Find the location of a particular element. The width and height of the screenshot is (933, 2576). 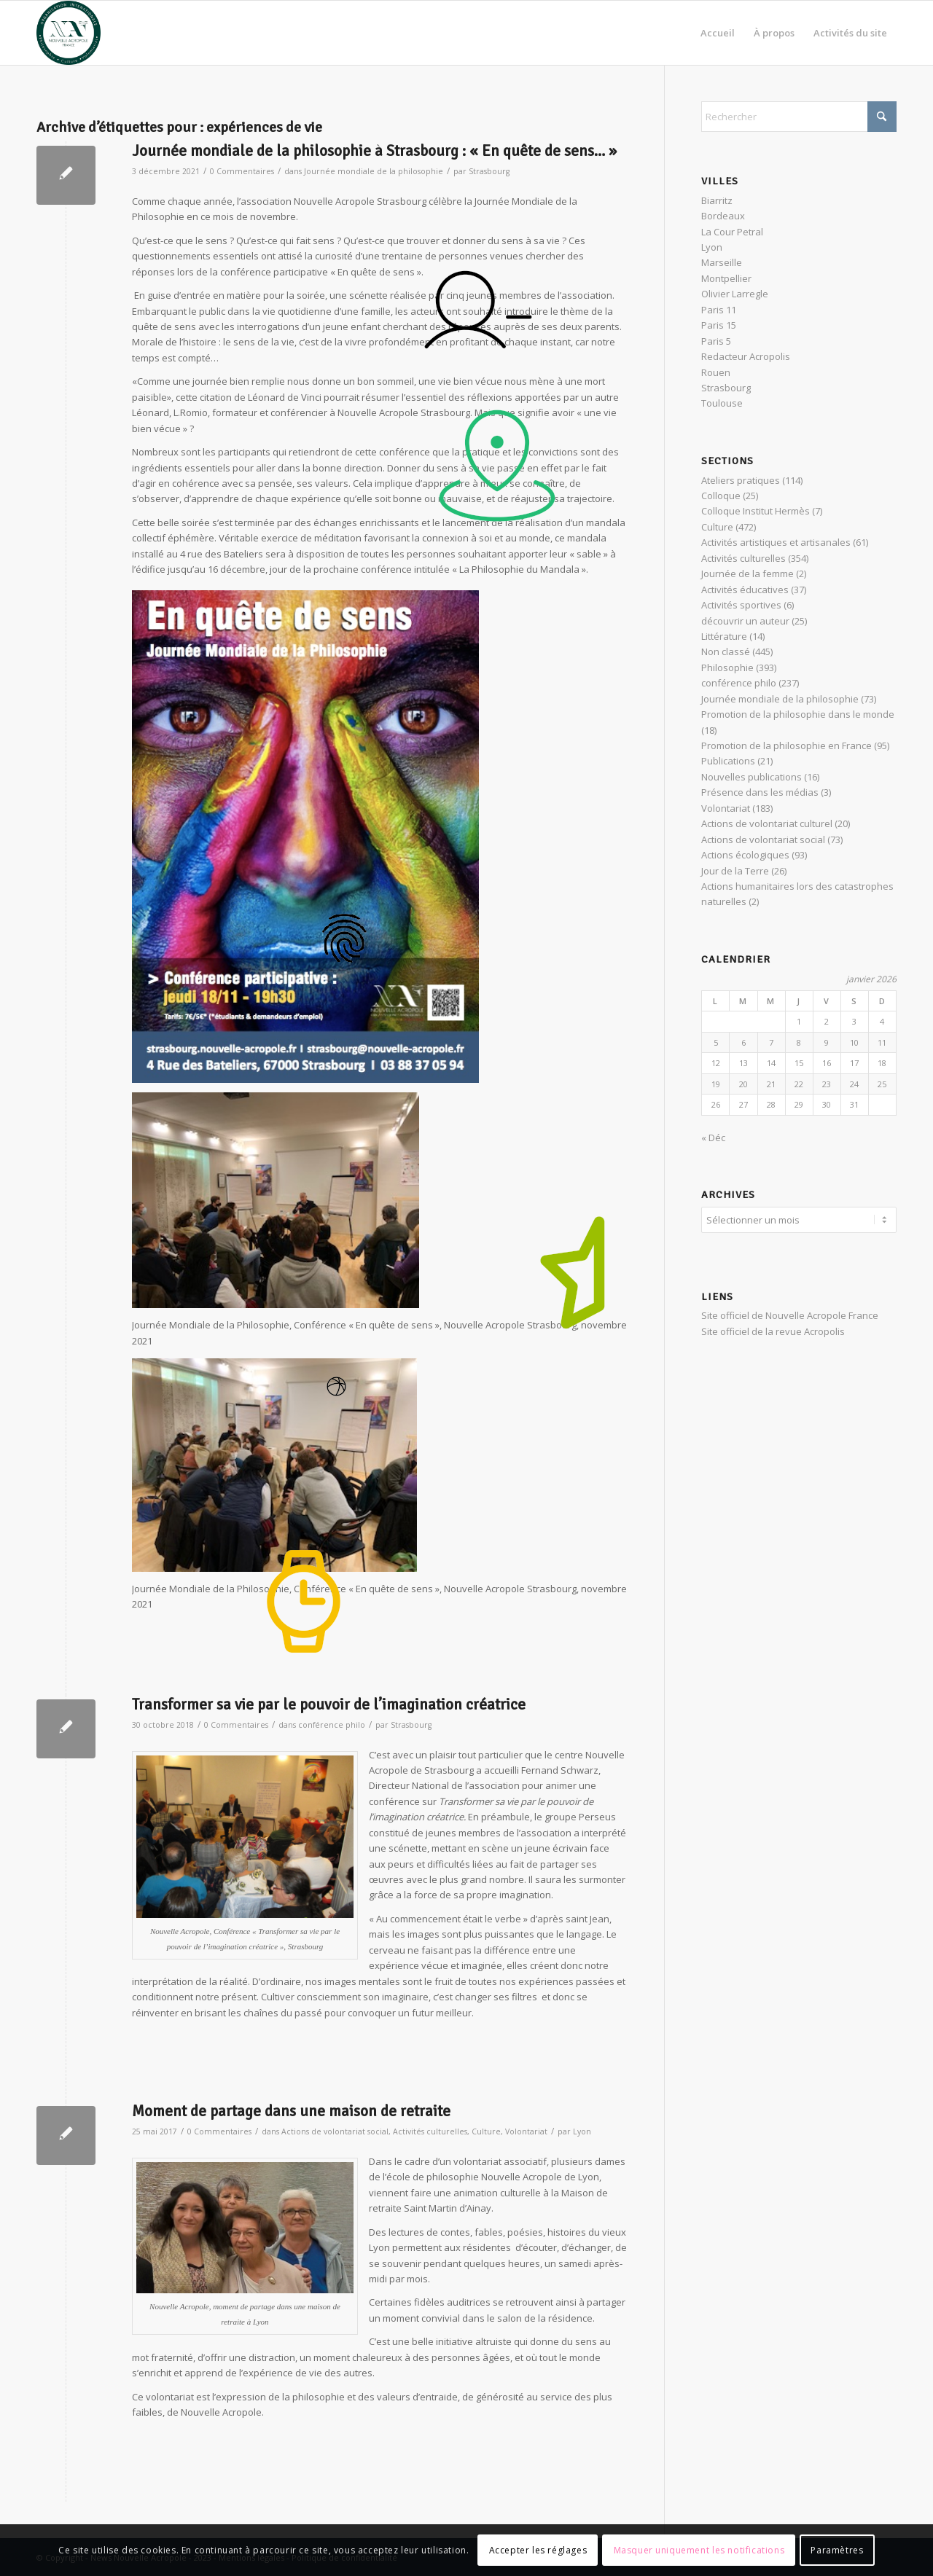

remove a user from a group or list is located at coordinates (475, 313).